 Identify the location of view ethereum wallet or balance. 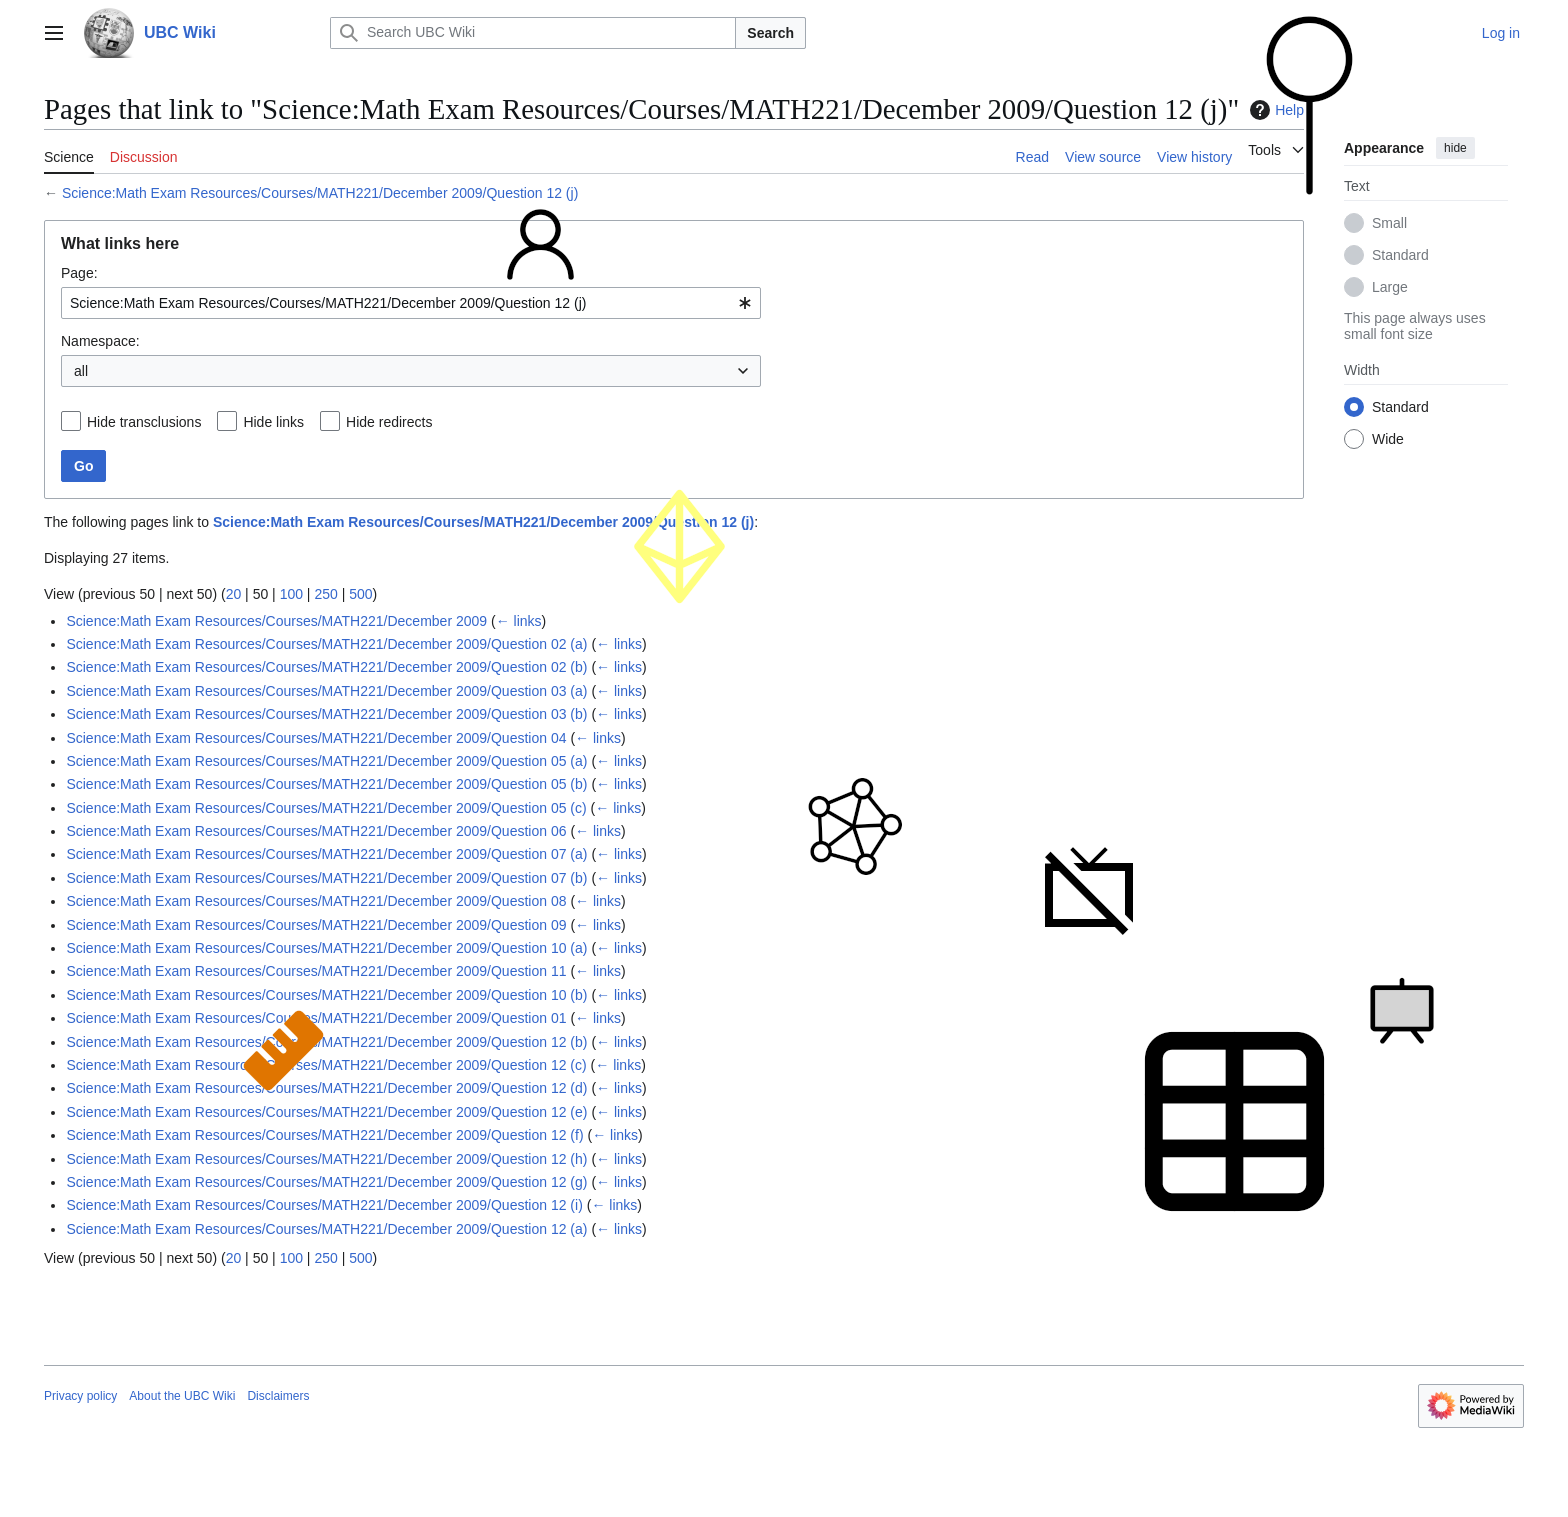
(679, 546).